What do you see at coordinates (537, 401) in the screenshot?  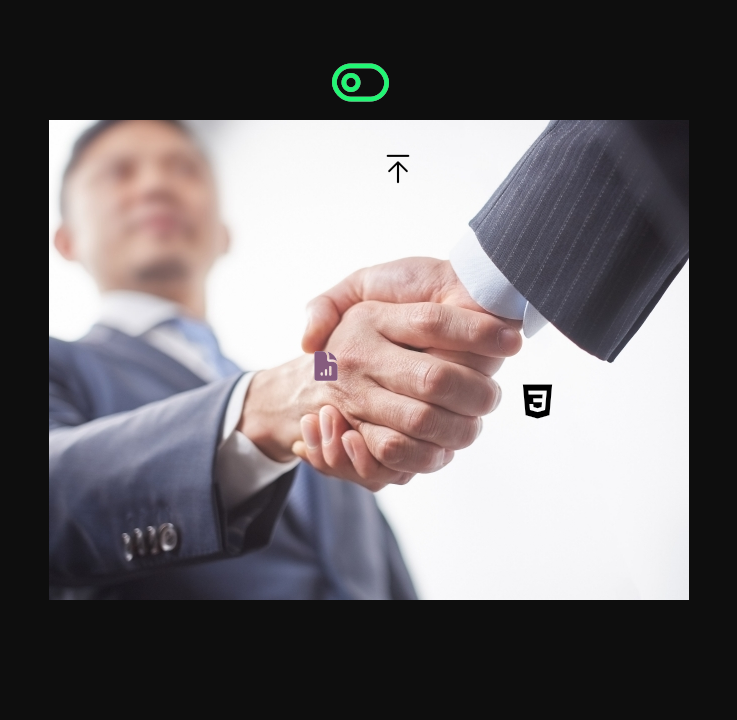 I see `CSS3 stylesheet language logo` at bounding box center [537, 401].